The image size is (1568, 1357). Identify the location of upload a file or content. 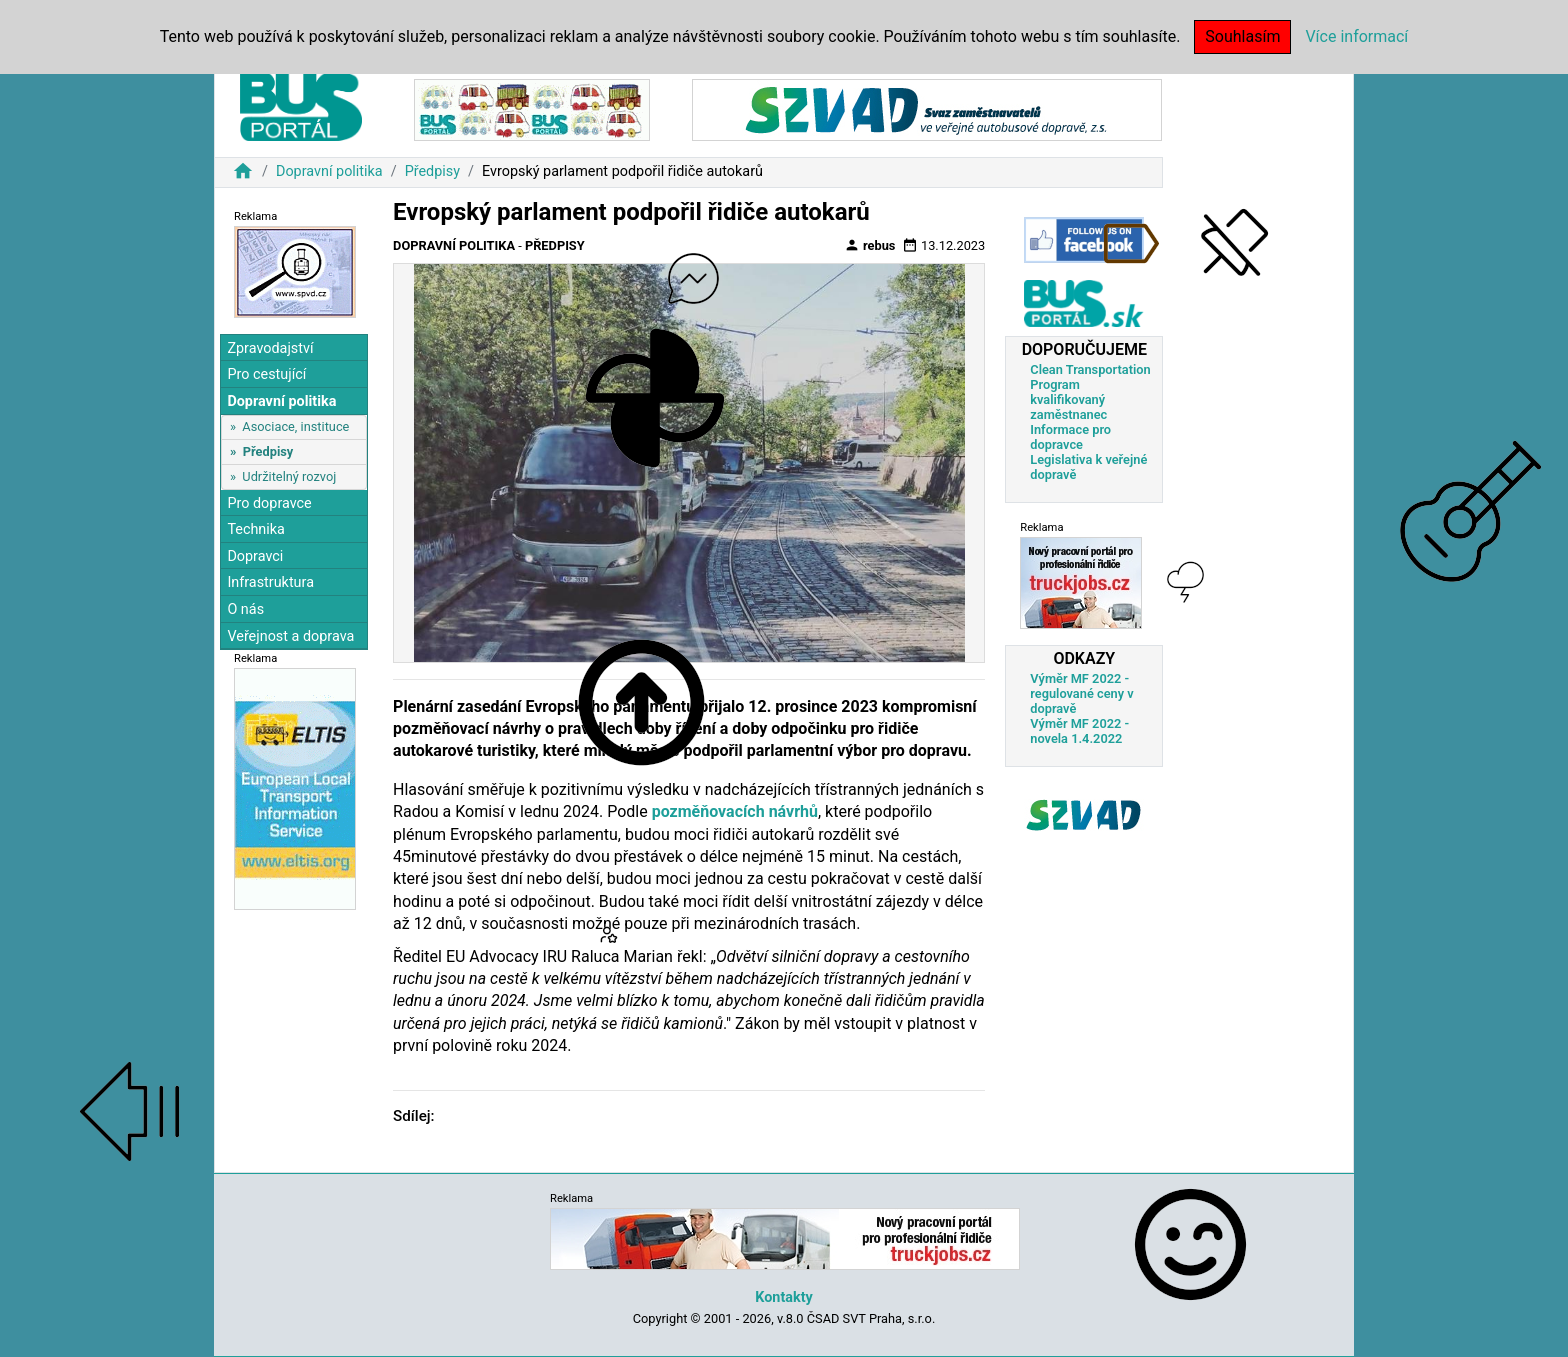
(641, 702).